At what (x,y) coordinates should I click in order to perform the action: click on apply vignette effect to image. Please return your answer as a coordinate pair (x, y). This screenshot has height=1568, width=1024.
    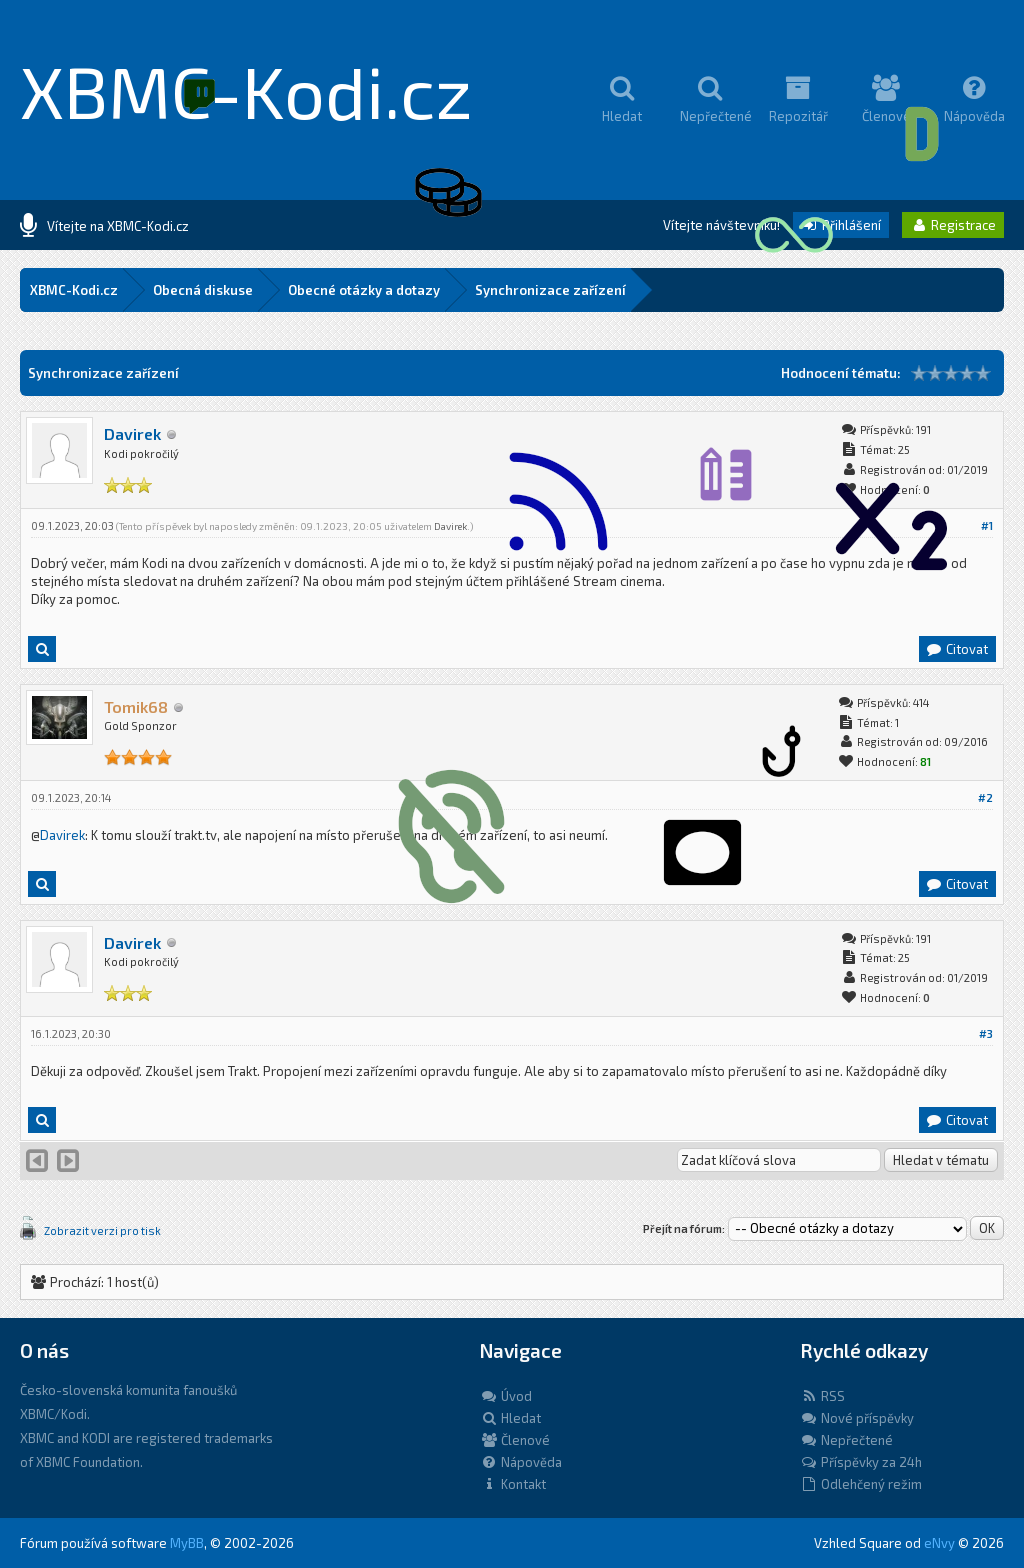
    Looking at the image, I should click on (702, 852).